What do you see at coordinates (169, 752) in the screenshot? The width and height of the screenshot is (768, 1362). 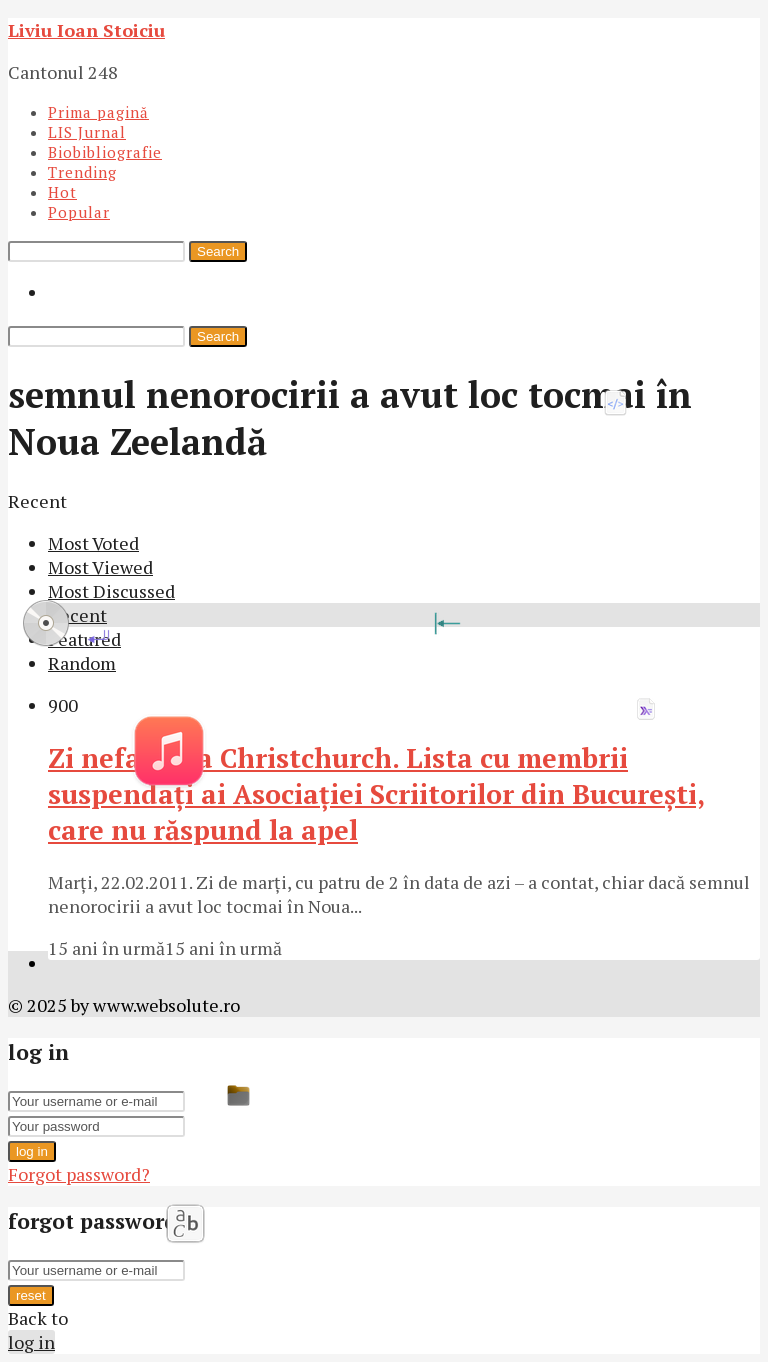 I see `open multimedia or music app settings` at bounding box center [169, 752].